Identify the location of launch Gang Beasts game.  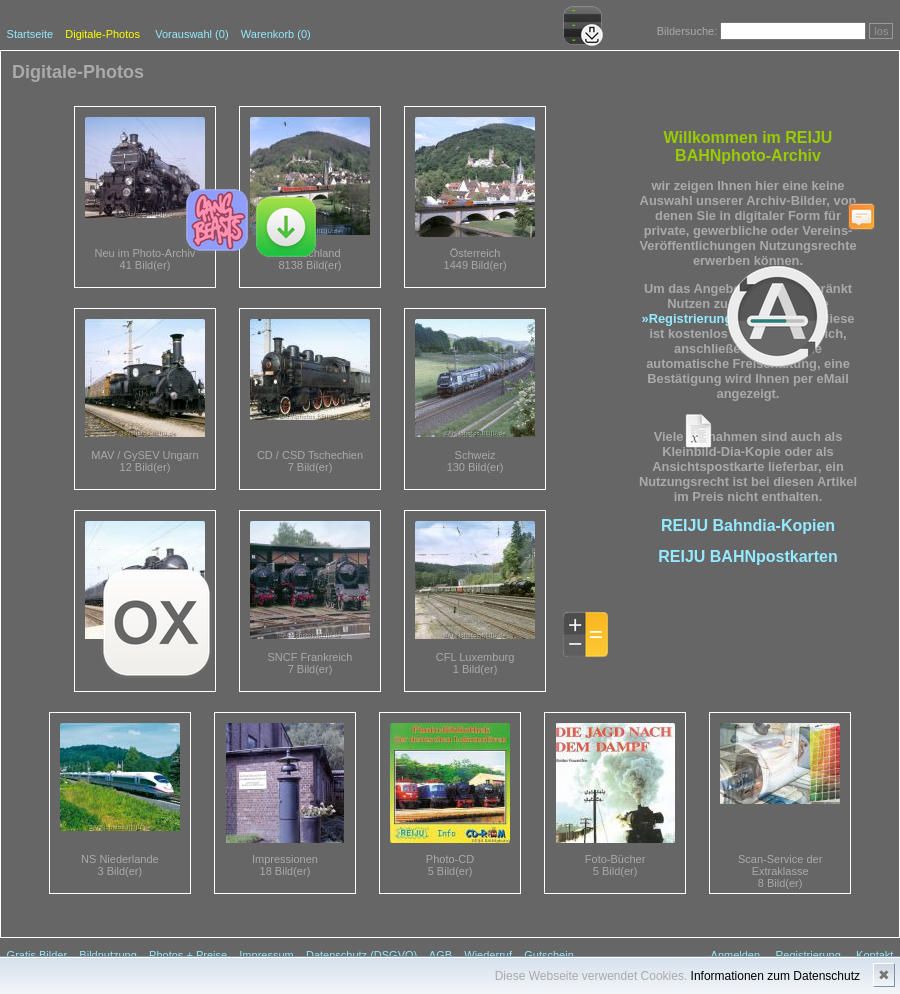
(217, 220).